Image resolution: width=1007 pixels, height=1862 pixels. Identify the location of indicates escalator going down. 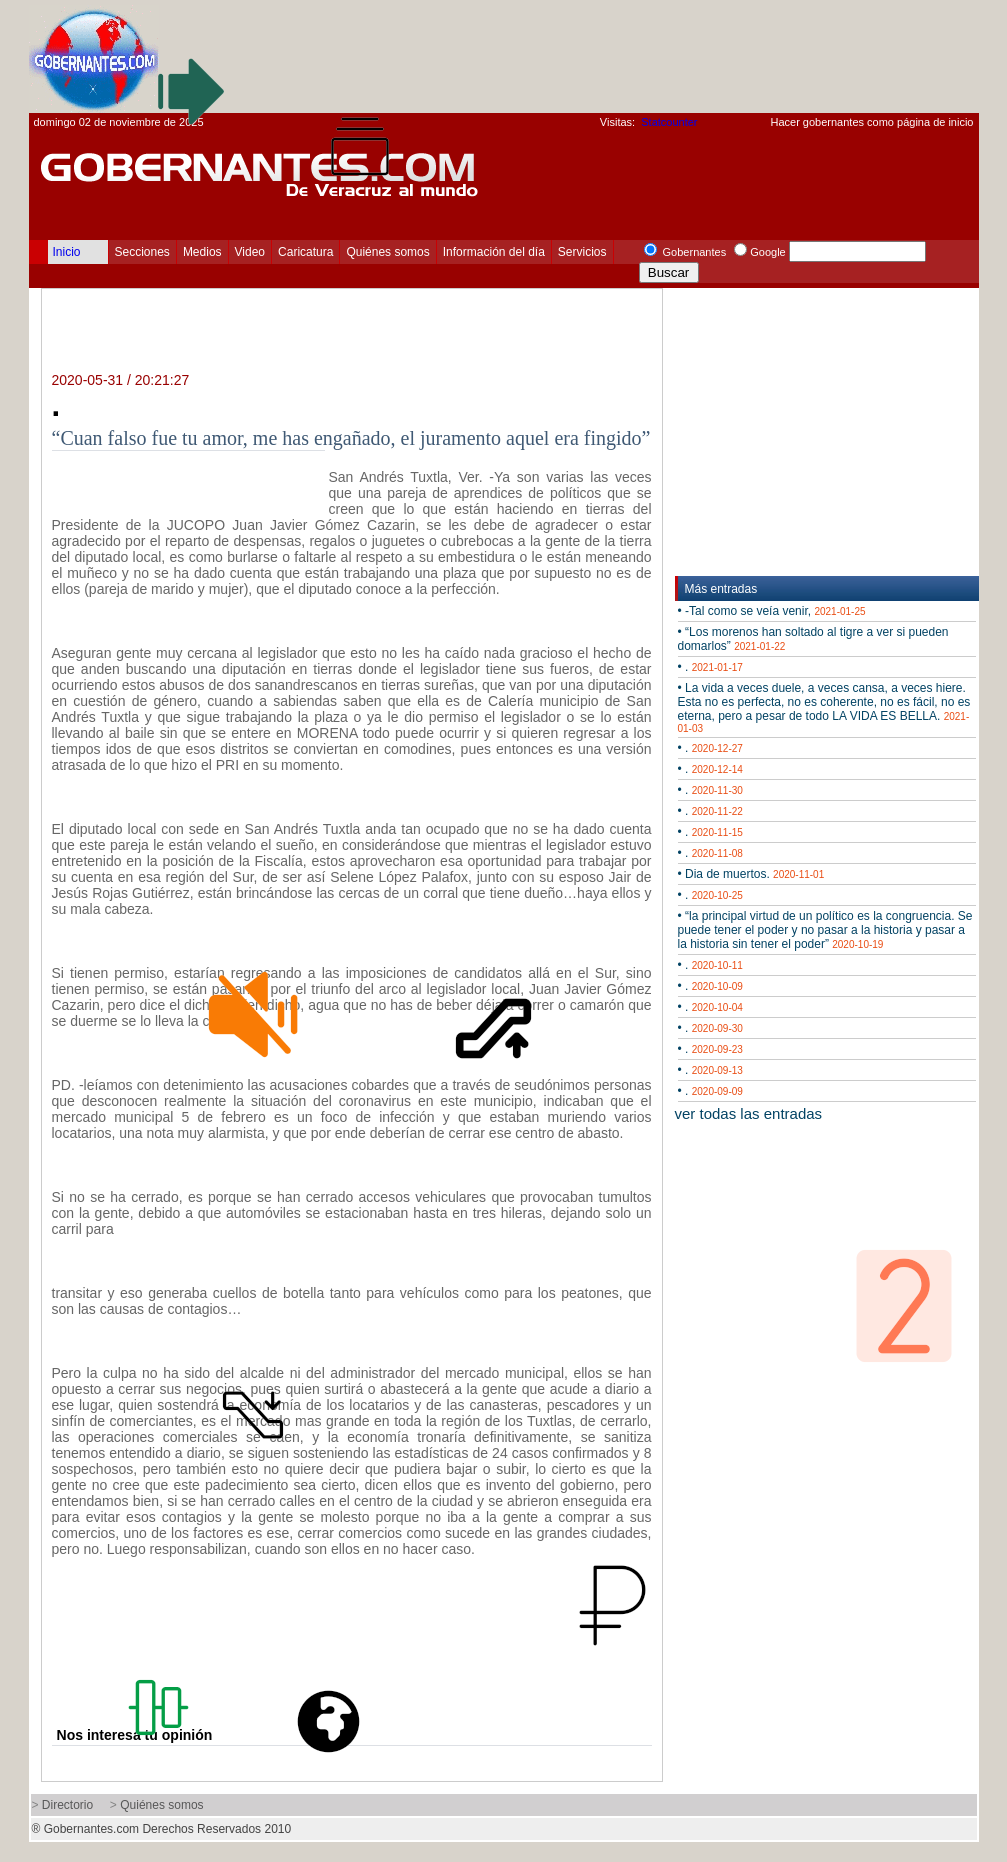
(253, 1415).